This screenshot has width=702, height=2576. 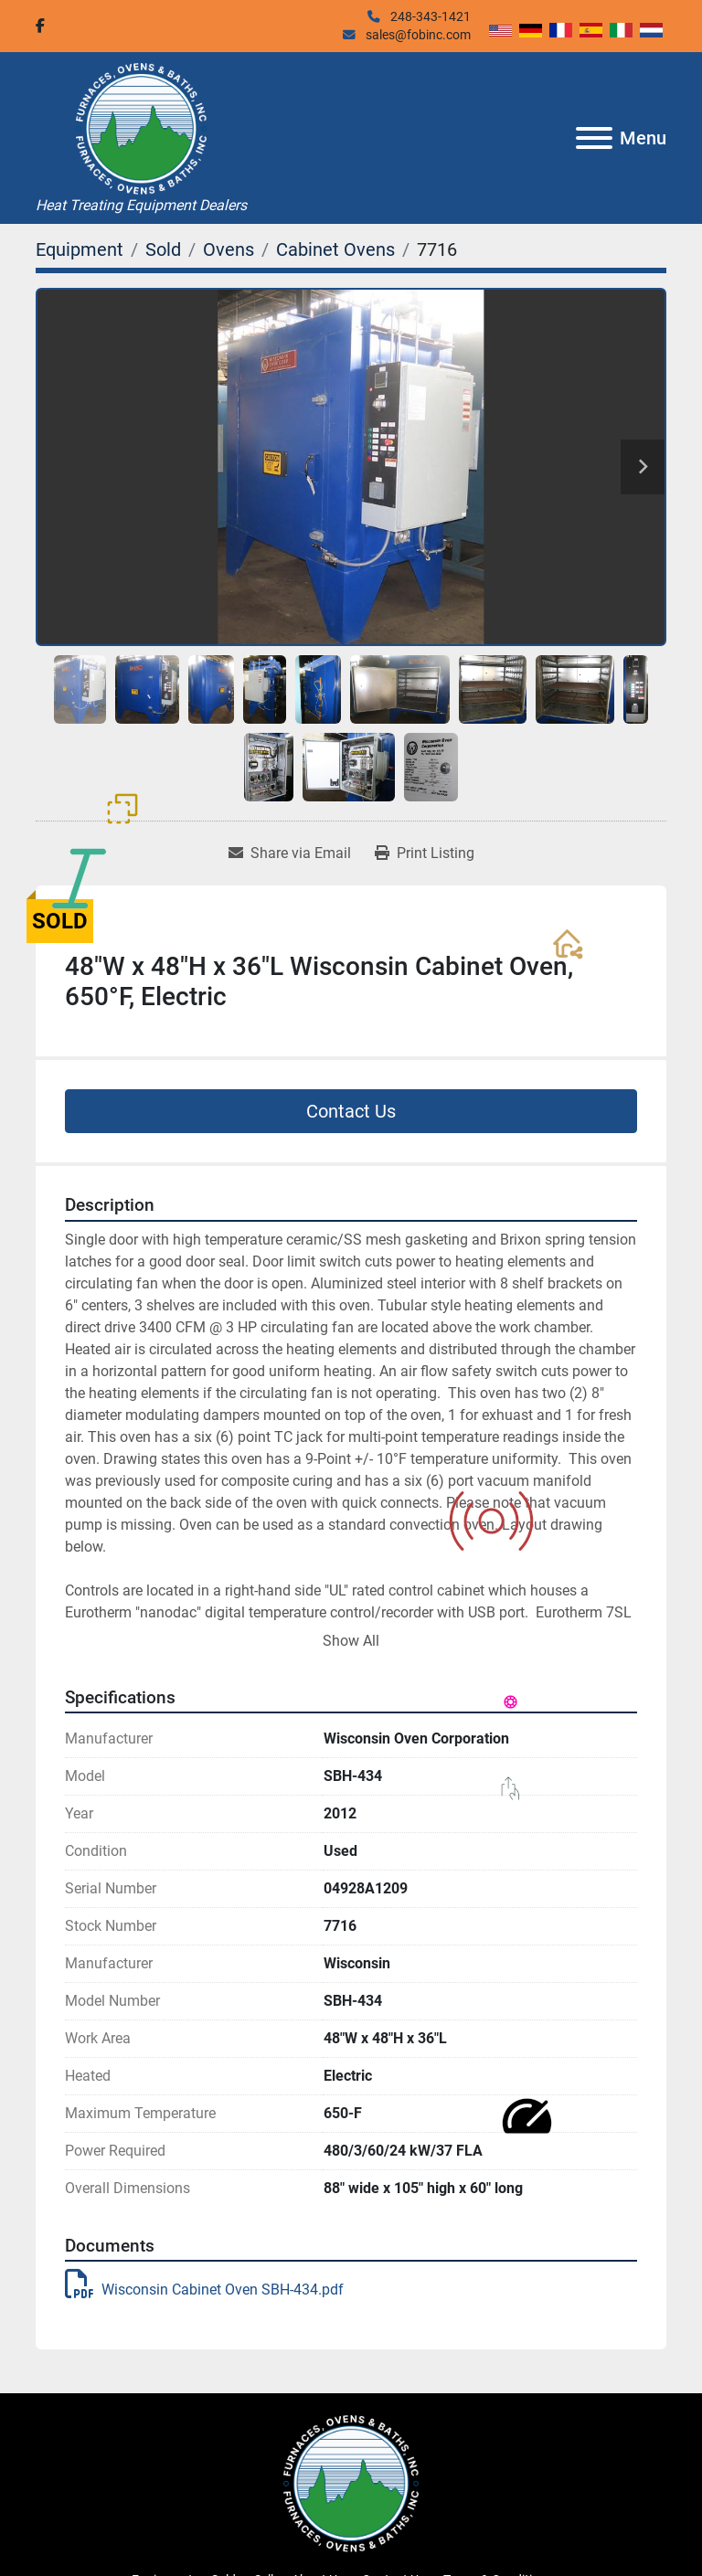 I want to click on deposit or add funds to your account, so click(x=509, y=1788).